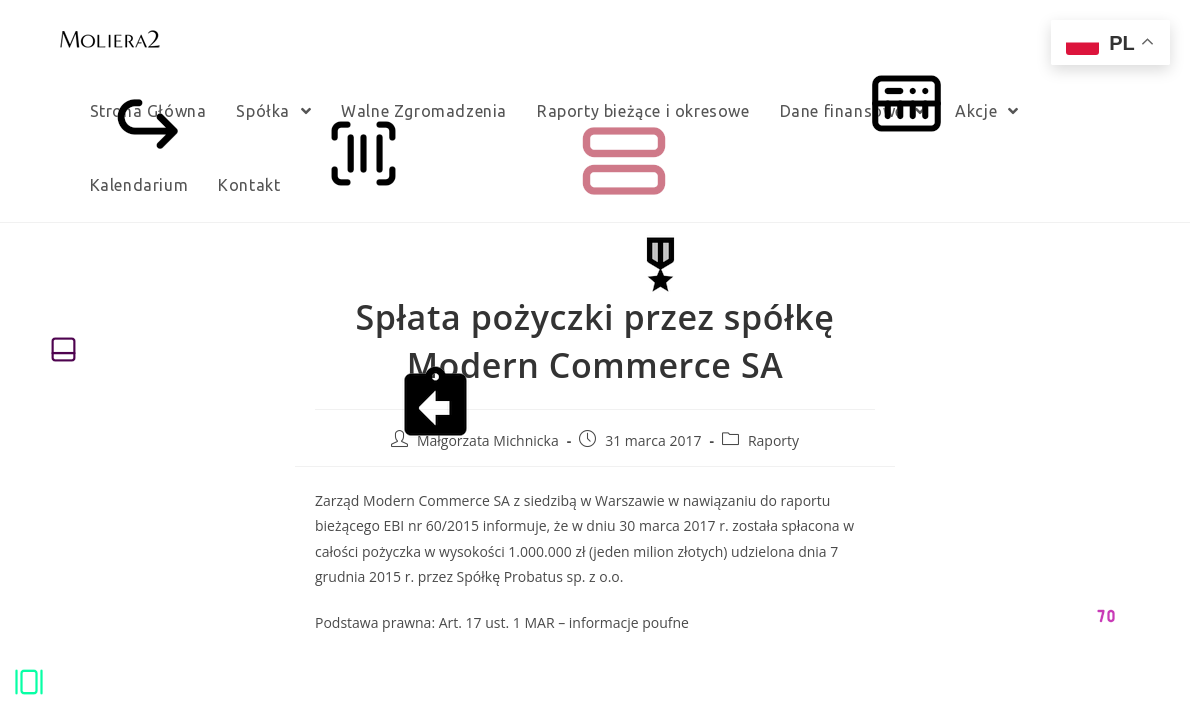  I want to click on stretch or expand content horizontally, so click(624, 161).